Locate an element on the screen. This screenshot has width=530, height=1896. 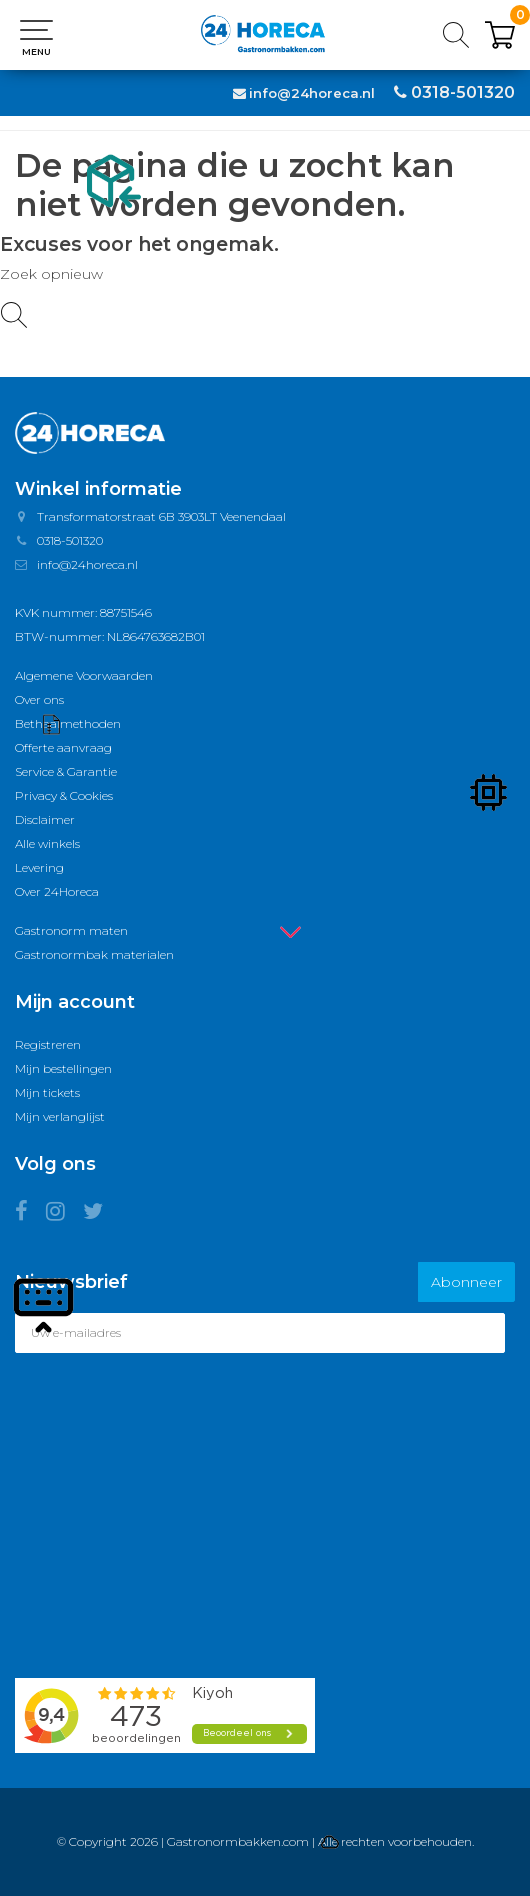
hide the on-screen keyboard is located at coordinates (43, 1305).